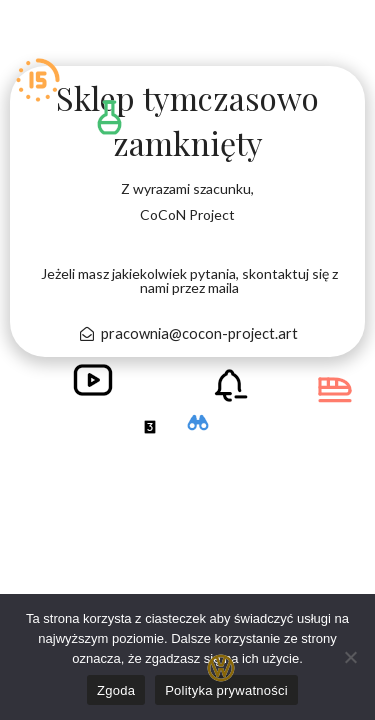 The width and height of the screenshot is (375, 720). What do you see at coordinates (335, 389) in the screenshot?
I see `view train schedules or railway options` at bounding box center [335, 389].